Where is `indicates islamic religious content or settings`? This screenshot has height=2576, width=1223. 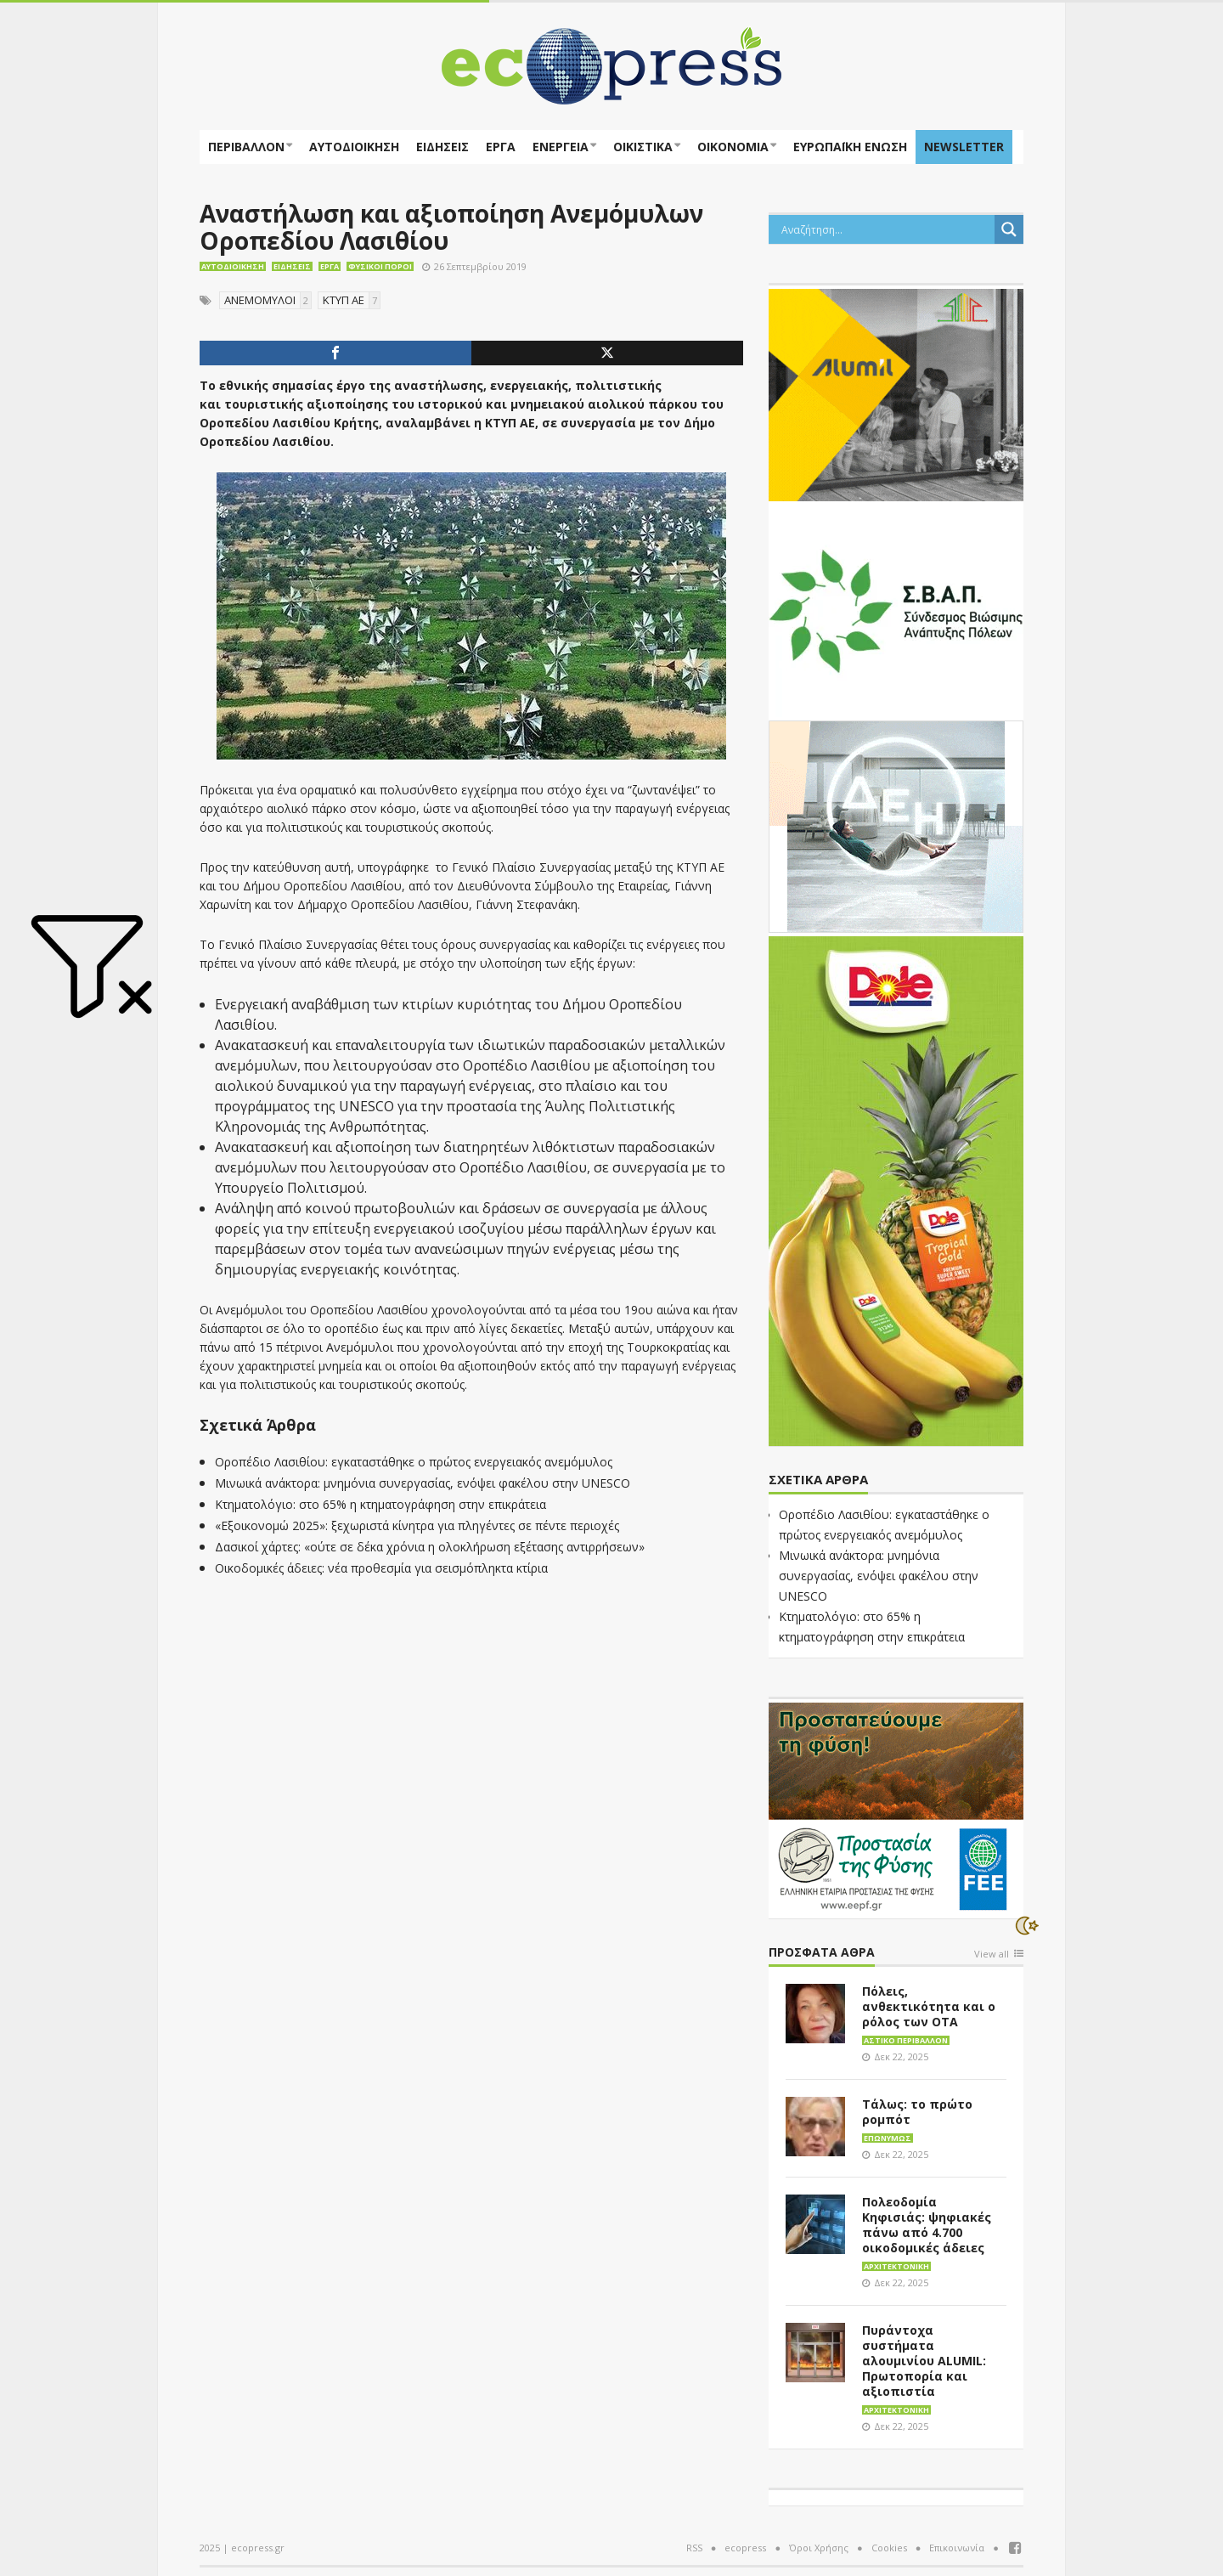
indicates islamic religious content or settings is located at coordinates (1026, 1925).